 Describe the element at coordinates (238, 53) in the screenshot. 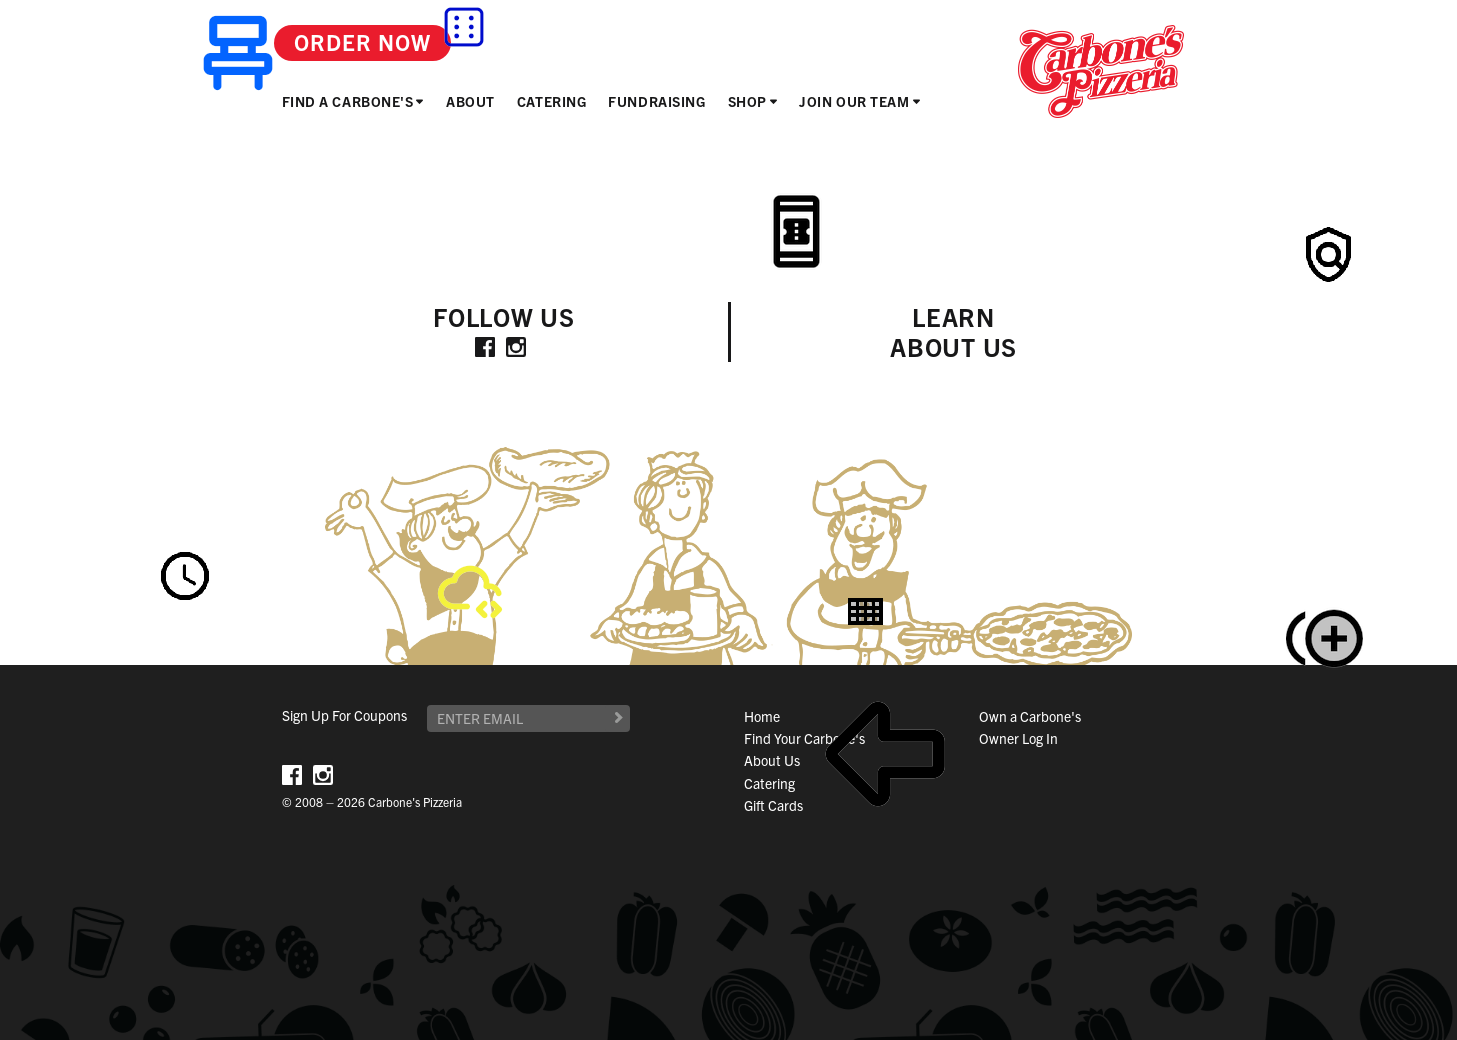

I see `browse furniture or seating options` at that location.